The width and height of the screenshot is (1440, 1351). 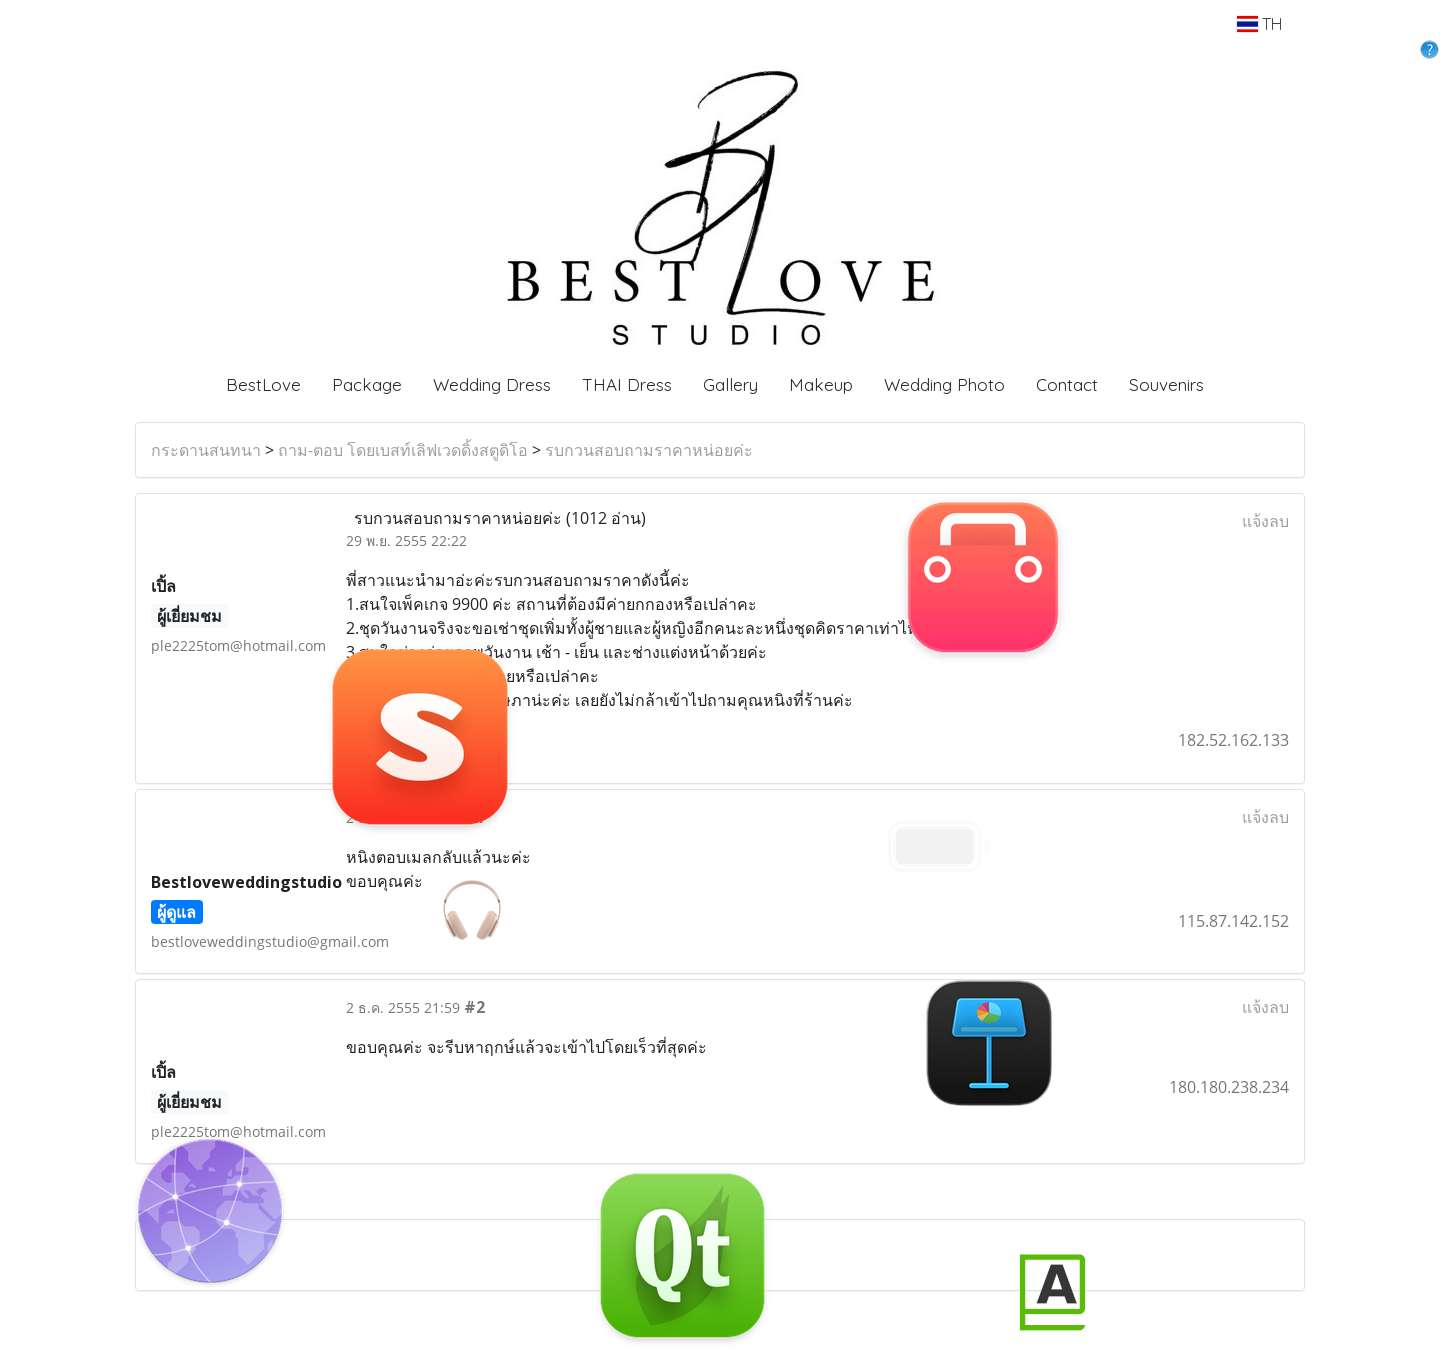 I want to click on open sogou pinyin input method, so click(x=420, y=737).